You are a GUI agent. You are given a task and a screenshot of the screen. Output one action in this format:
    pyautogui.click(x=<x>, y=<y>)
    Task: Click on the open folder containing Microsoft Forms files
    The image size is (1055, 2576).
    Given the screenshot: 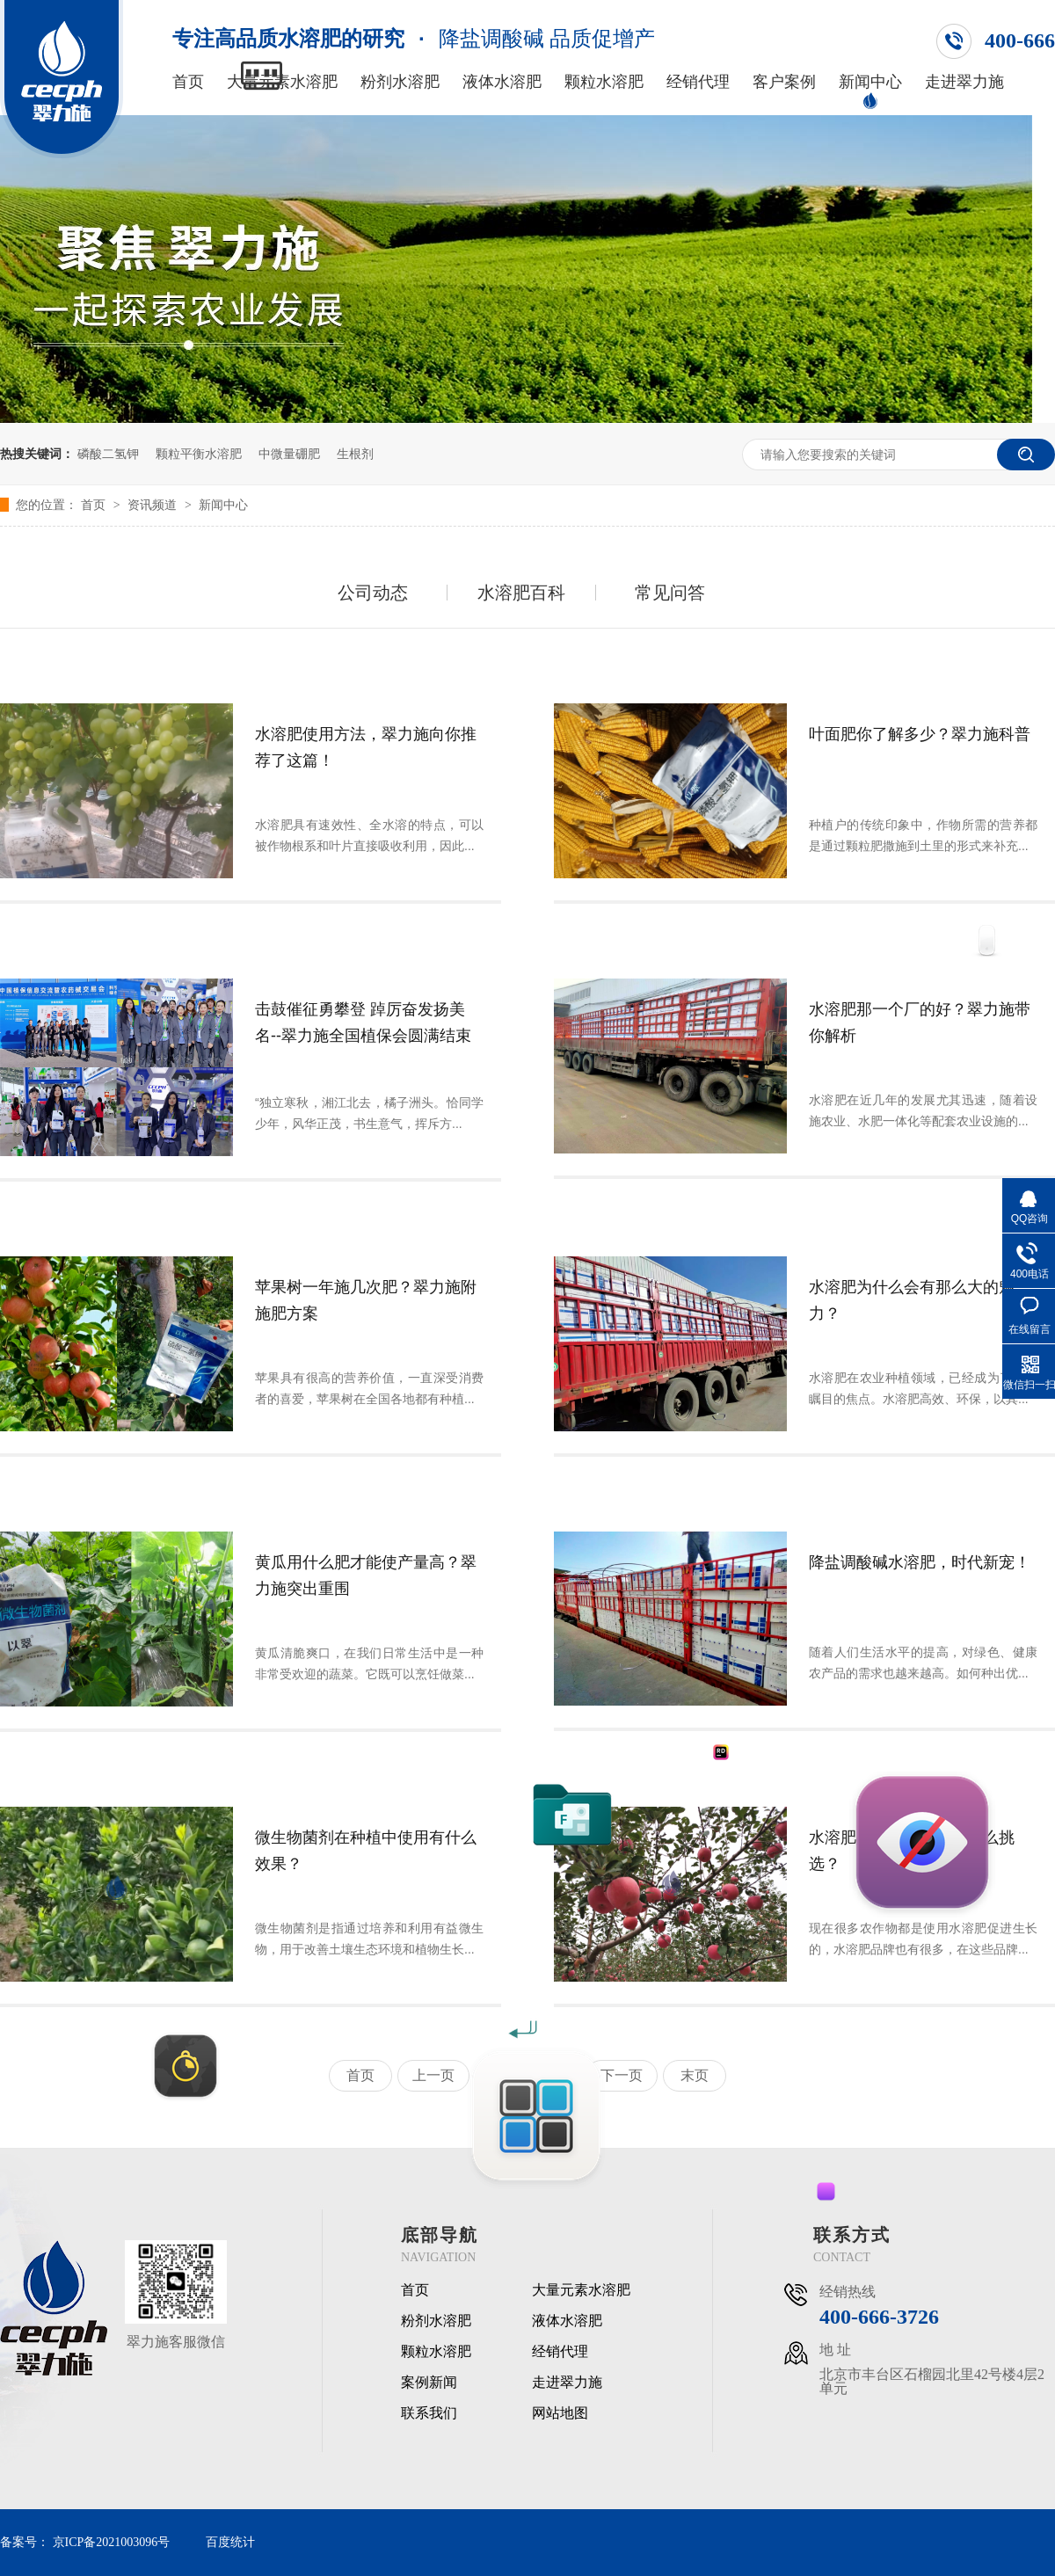 What is the action you would take?
    pyautogui.click(x=571, y=1816)
    